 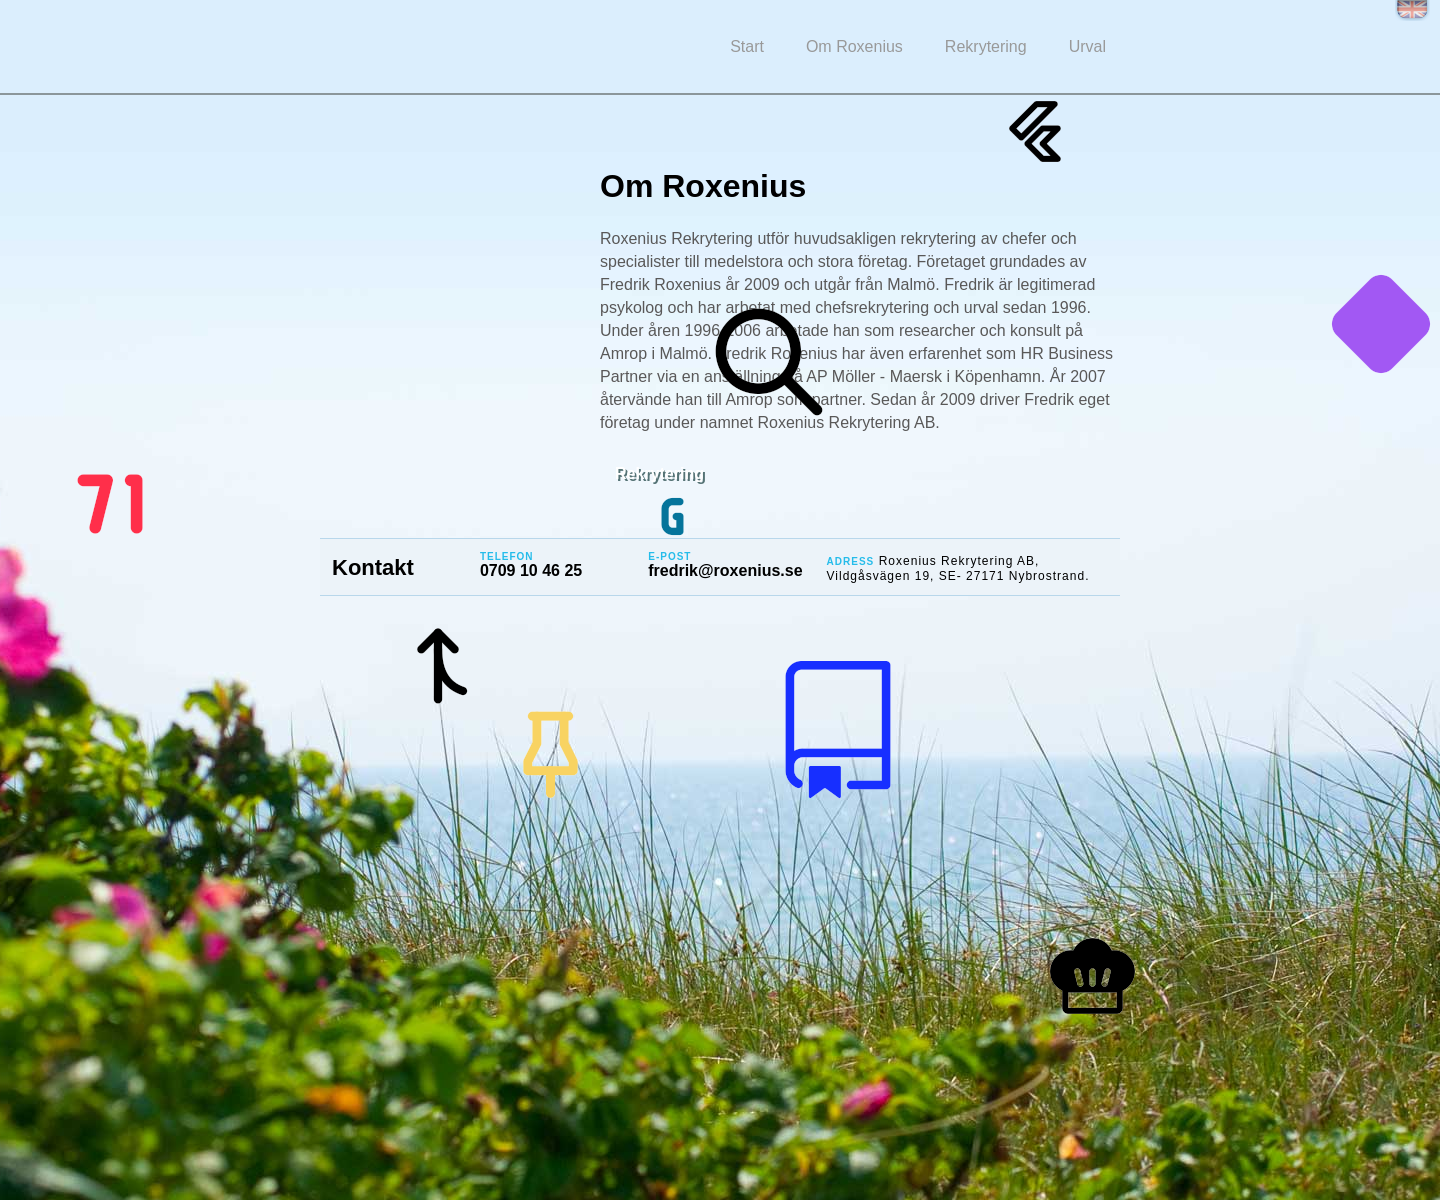 What do you see at coordinates (672, 516) in the screenshot?
I see `indicates GPRS/2G network connection` at bounding box center [672, 516].